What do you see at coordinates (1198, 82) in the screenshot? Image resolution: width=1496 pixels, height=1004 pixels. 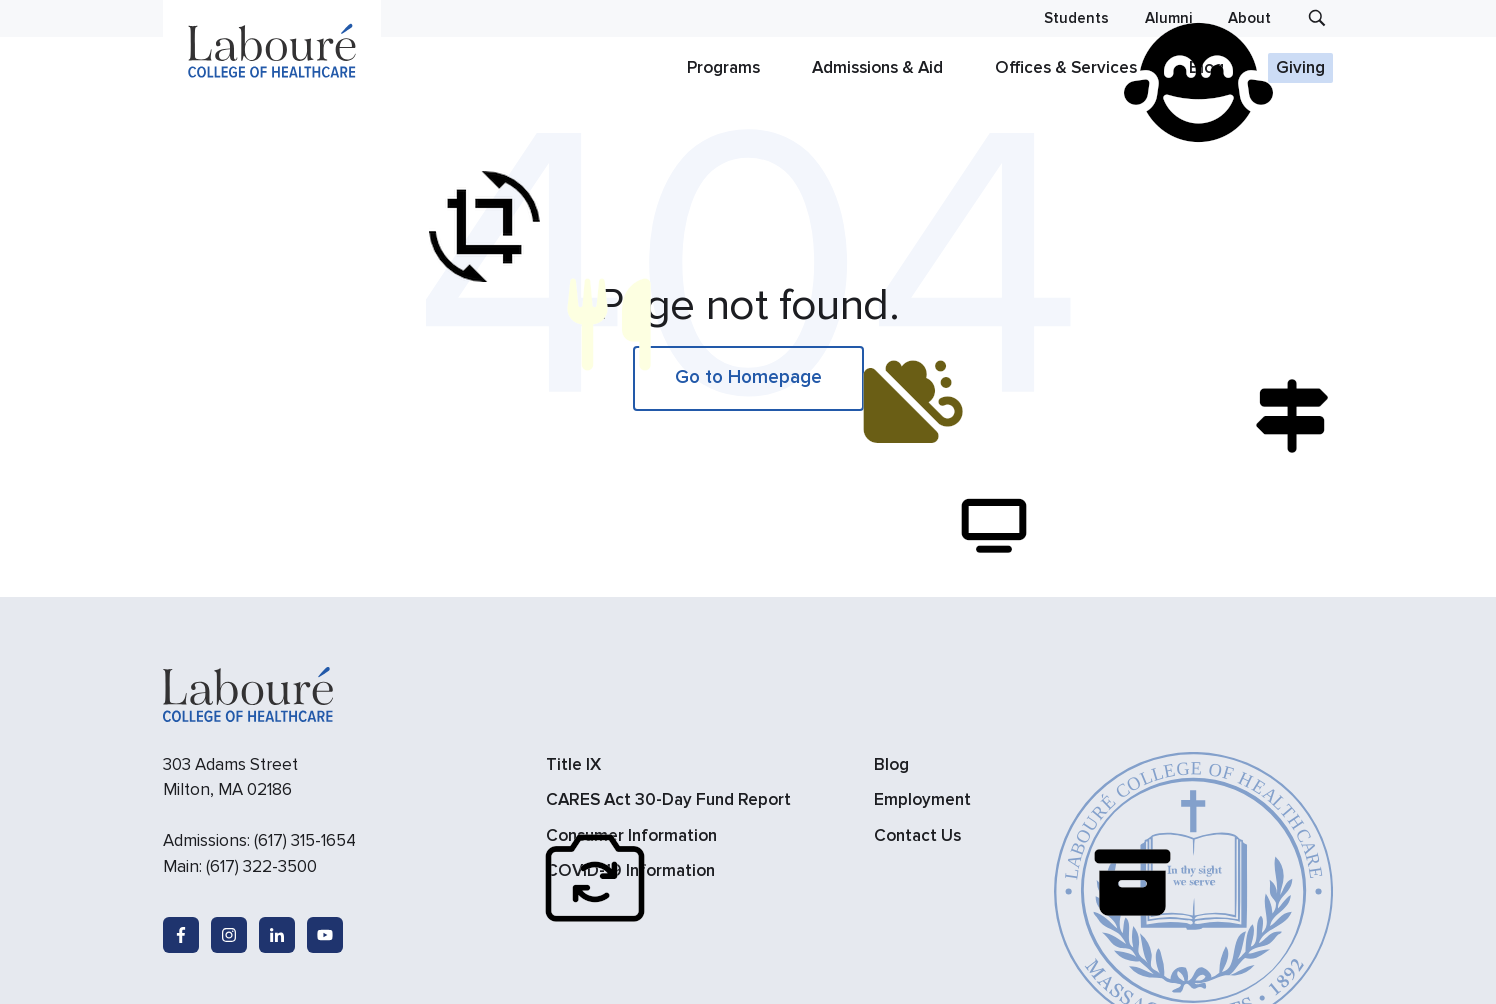 I see `react with laughing emoji` at bounding box center [1198, 82].